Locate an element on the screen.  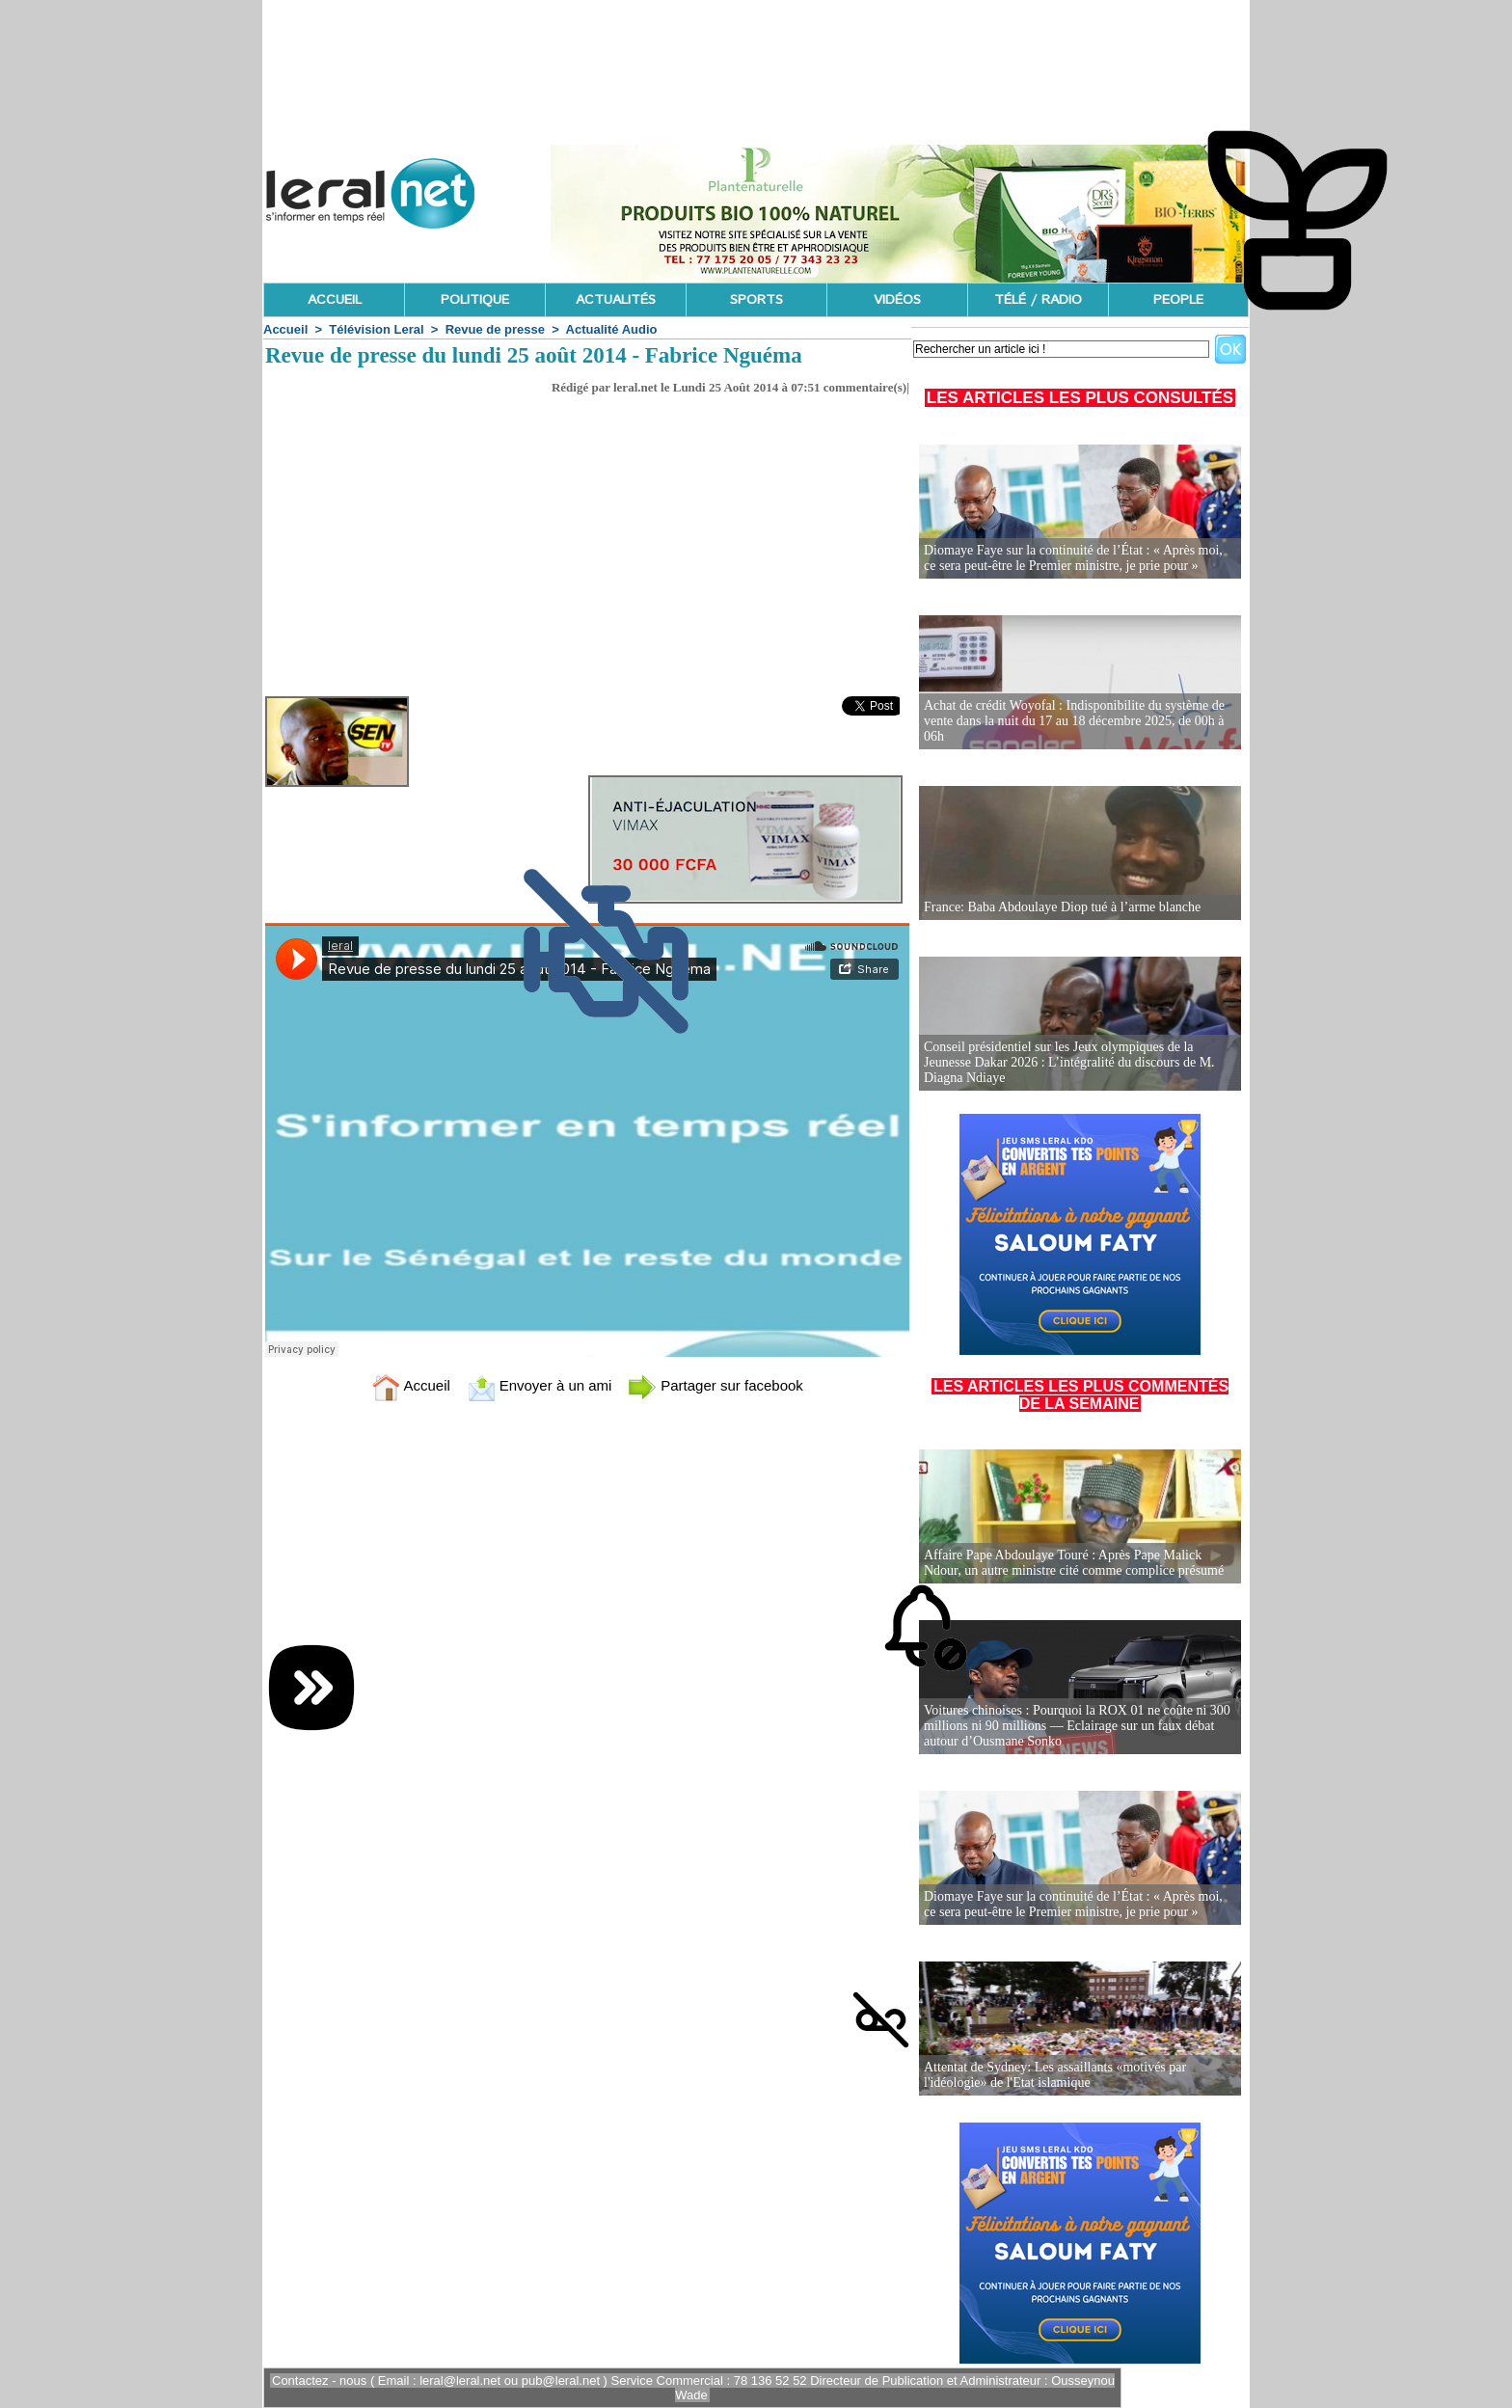
voicemail disabled or unavailable is located at coordinates (880, 2019).